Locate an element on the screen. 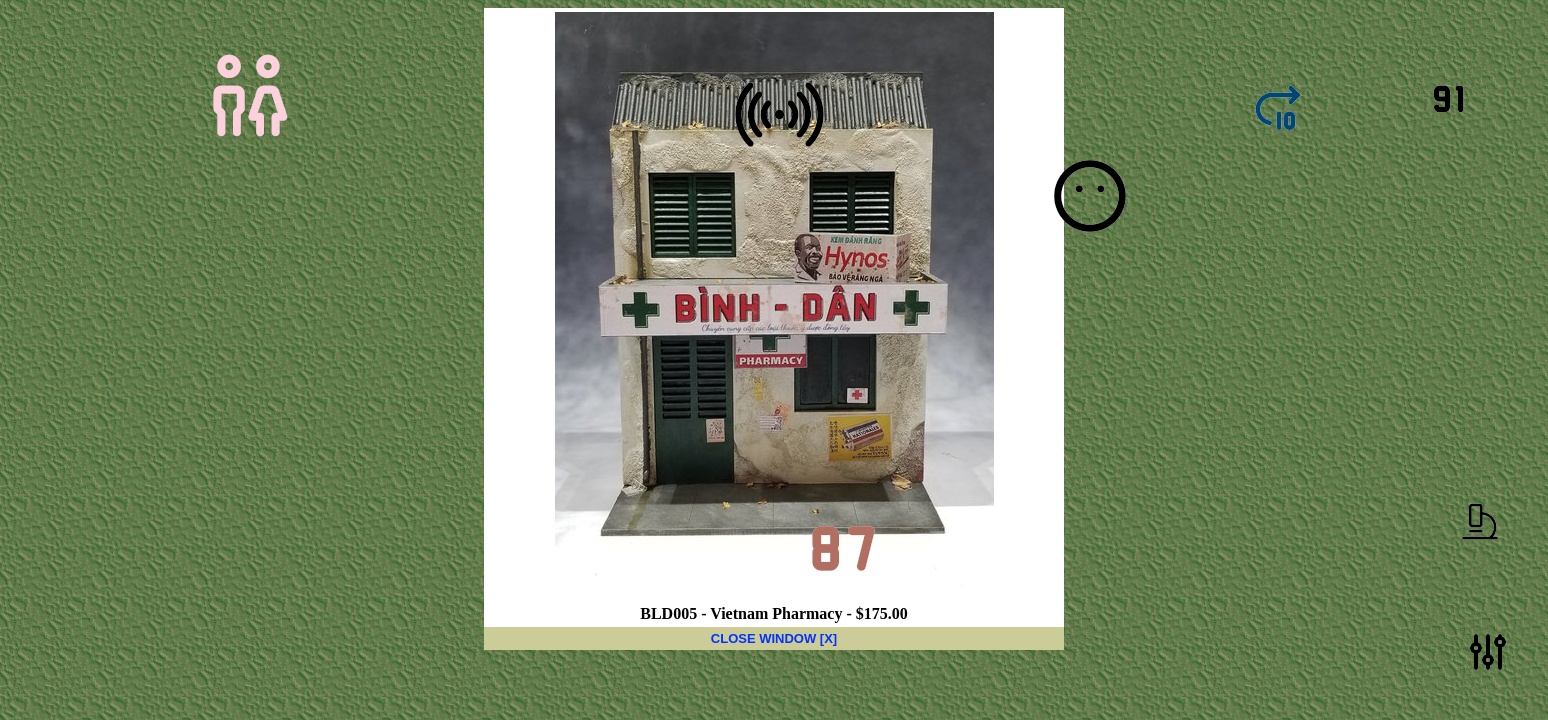 Image resolution: width=1548 pixels, height=720 pixels. adjust settings or preferences is located at coordinates (1488, 652).